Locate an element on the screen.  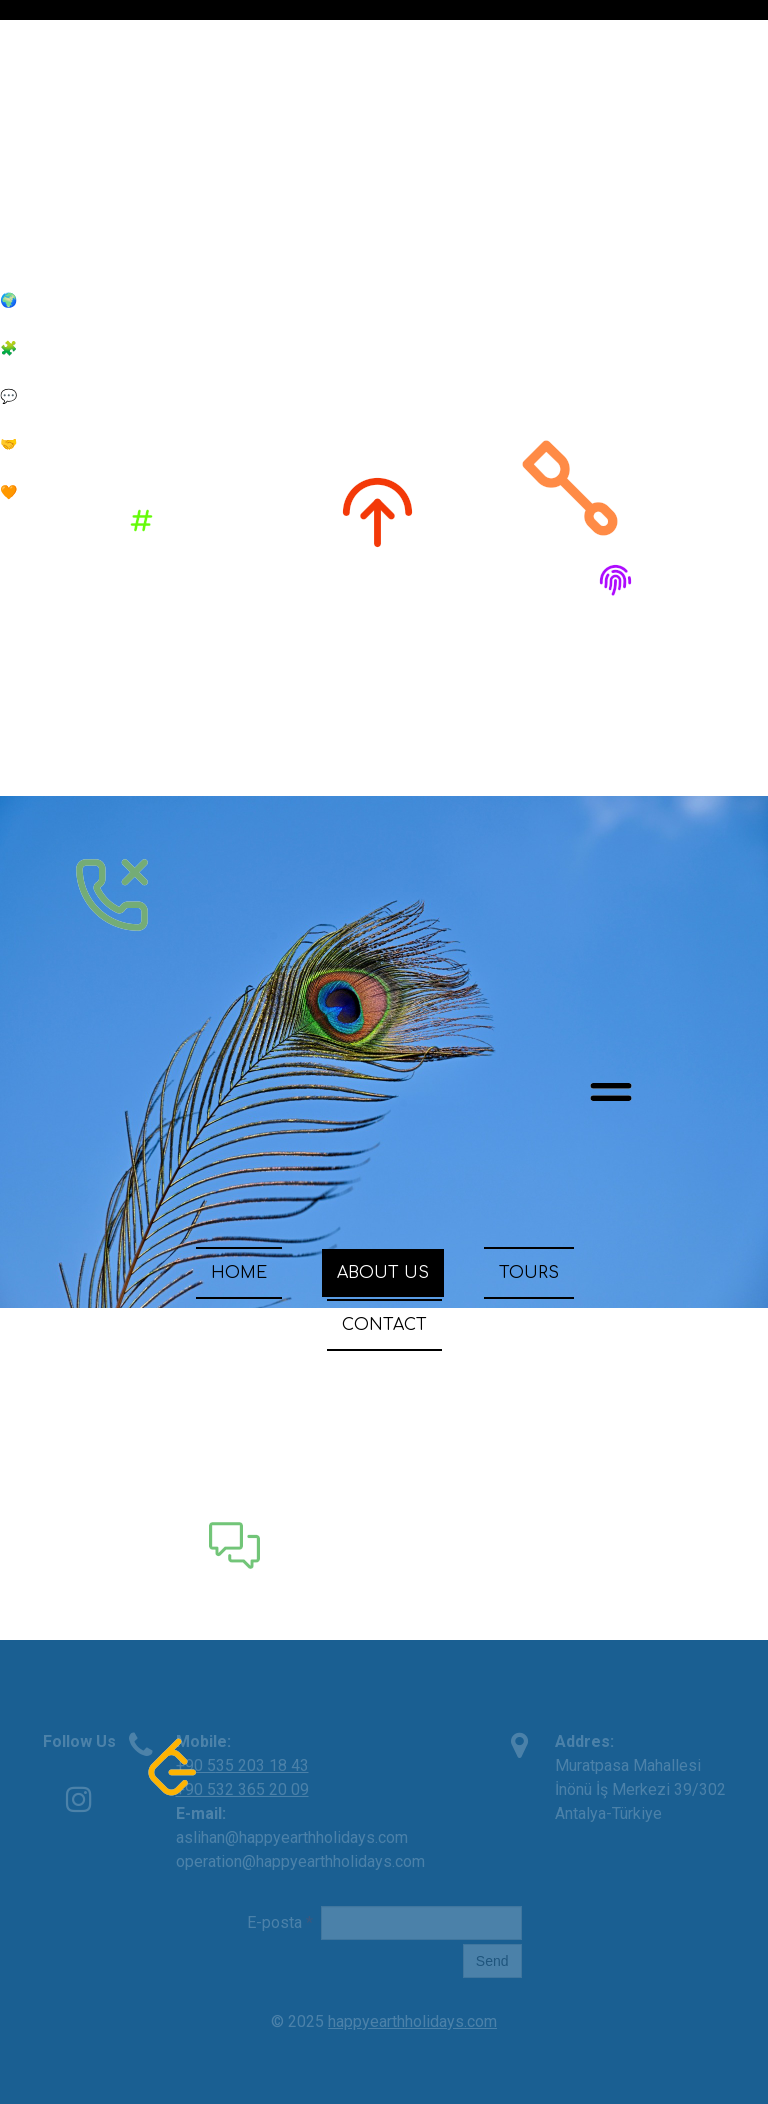
view discussion thread is located at coordinates (234, 1545).